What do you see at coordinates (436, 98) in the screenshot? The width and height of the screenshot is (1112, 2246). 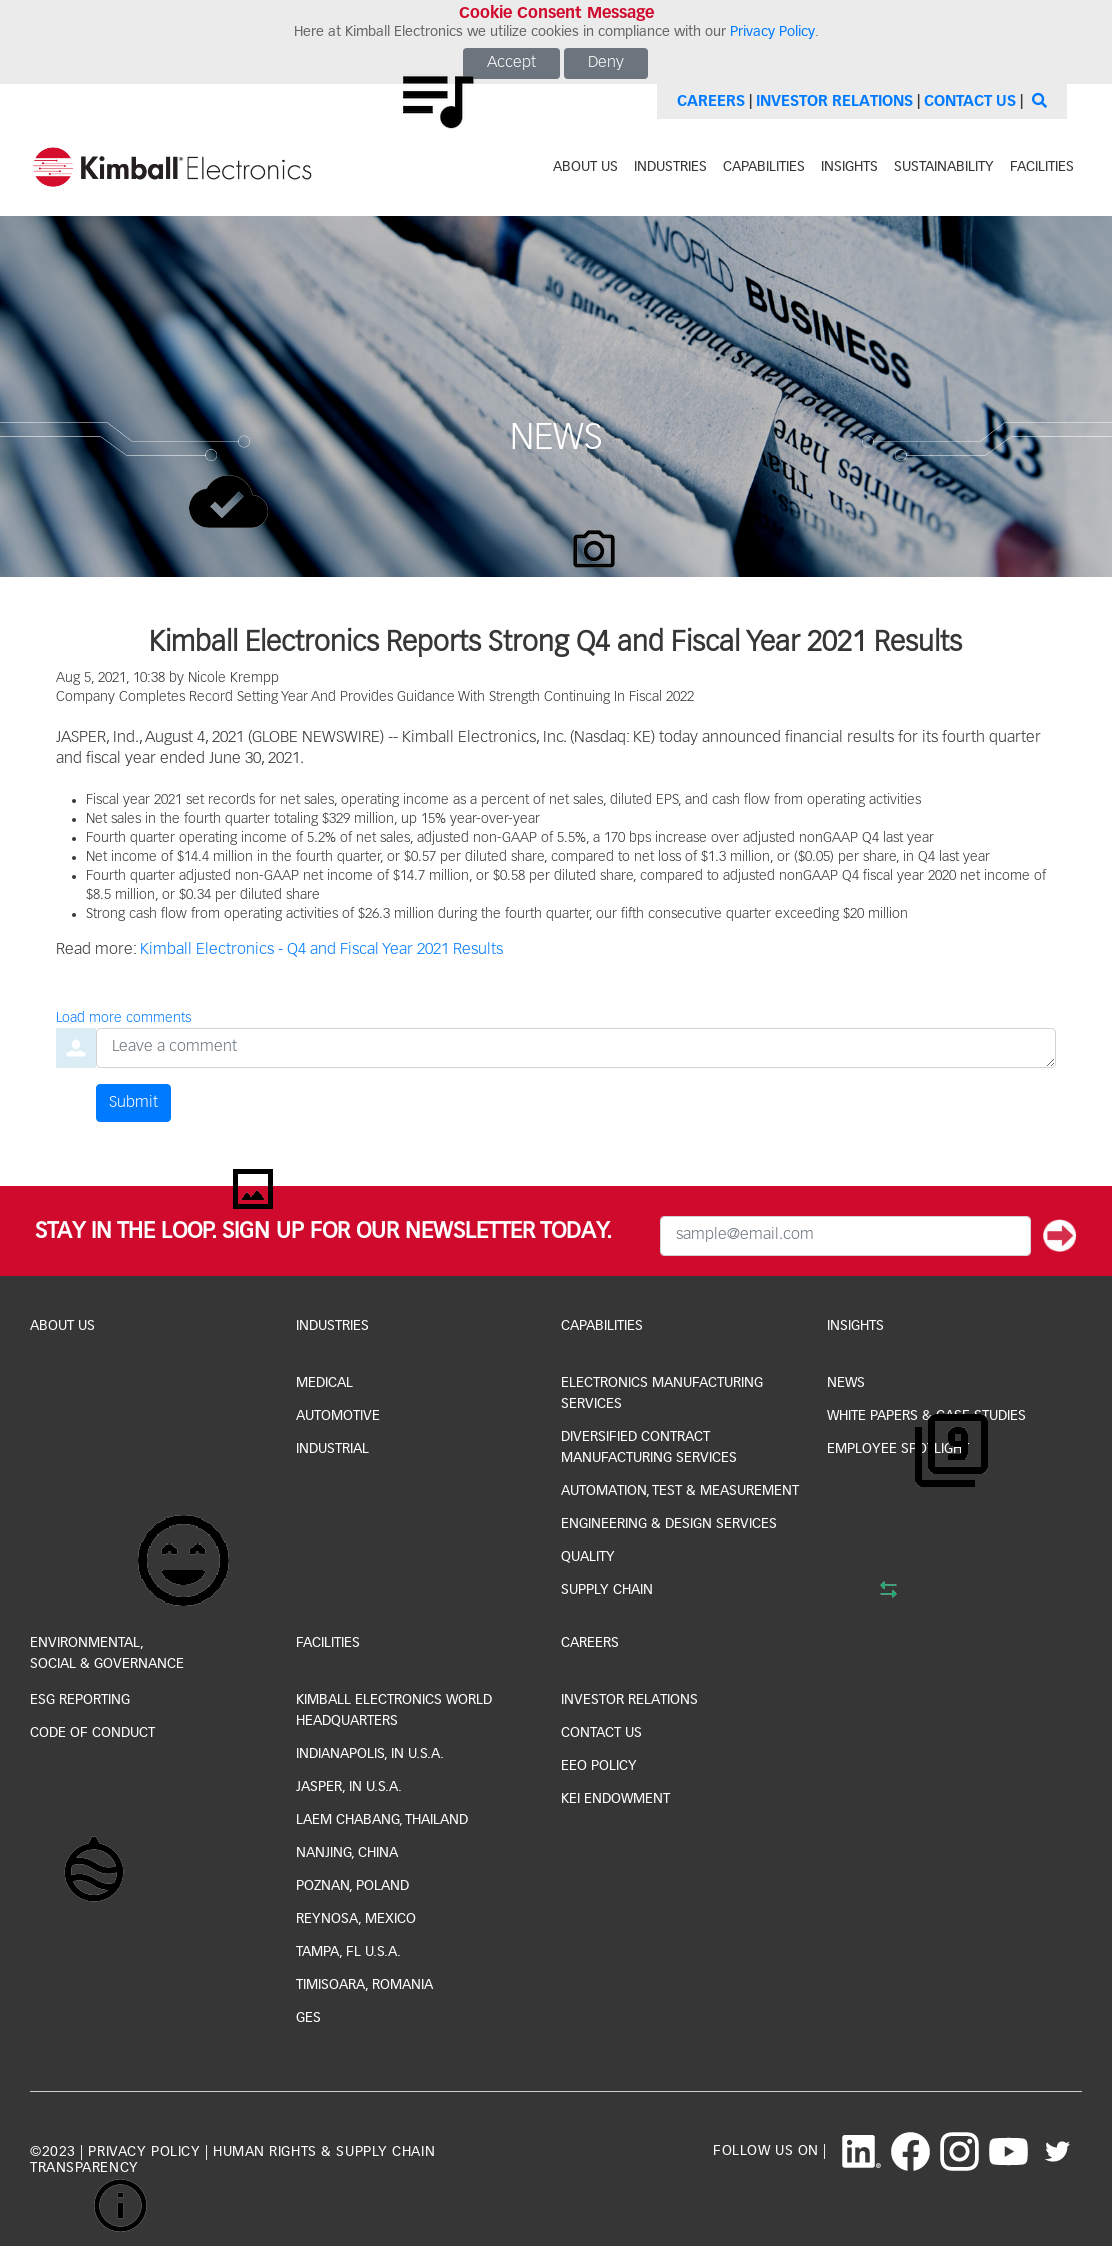 I see `view music queue or playlist` at bounding box center [436, 98].